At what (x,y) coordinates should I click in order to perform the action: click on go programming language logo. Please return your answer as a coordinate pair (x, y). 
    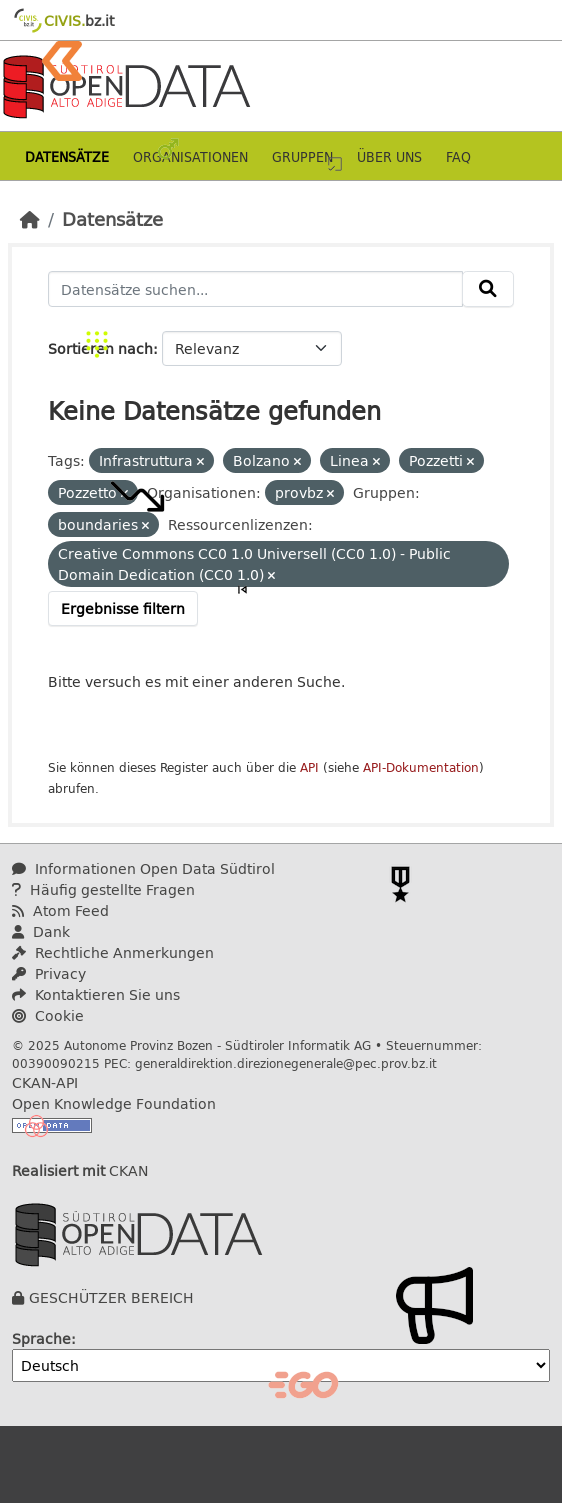
    Looking at the image, I should click on (305, 1385).